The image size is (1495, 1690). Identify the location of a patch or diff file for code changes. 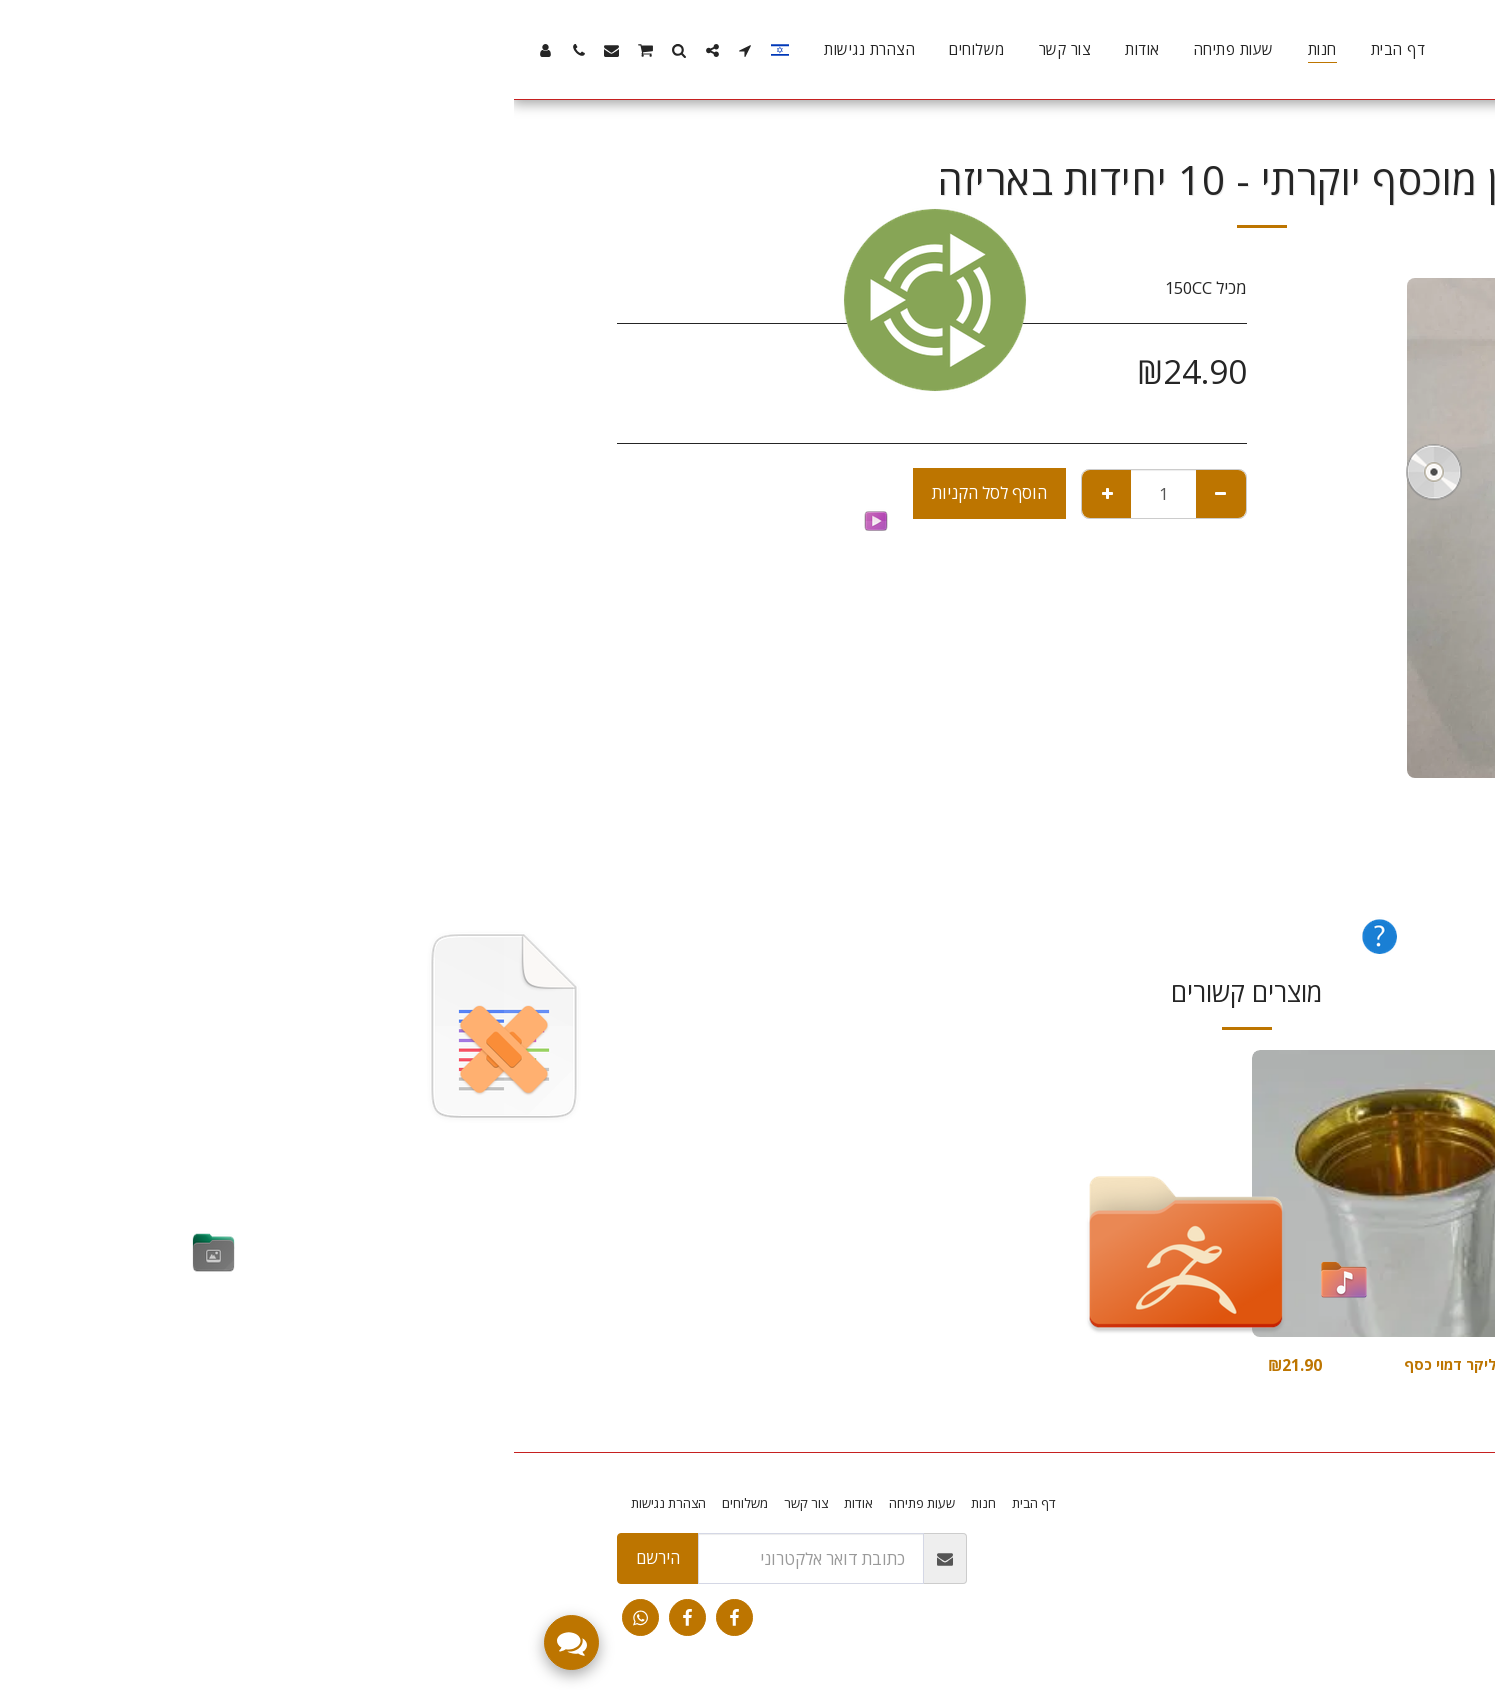
(504, 1026).